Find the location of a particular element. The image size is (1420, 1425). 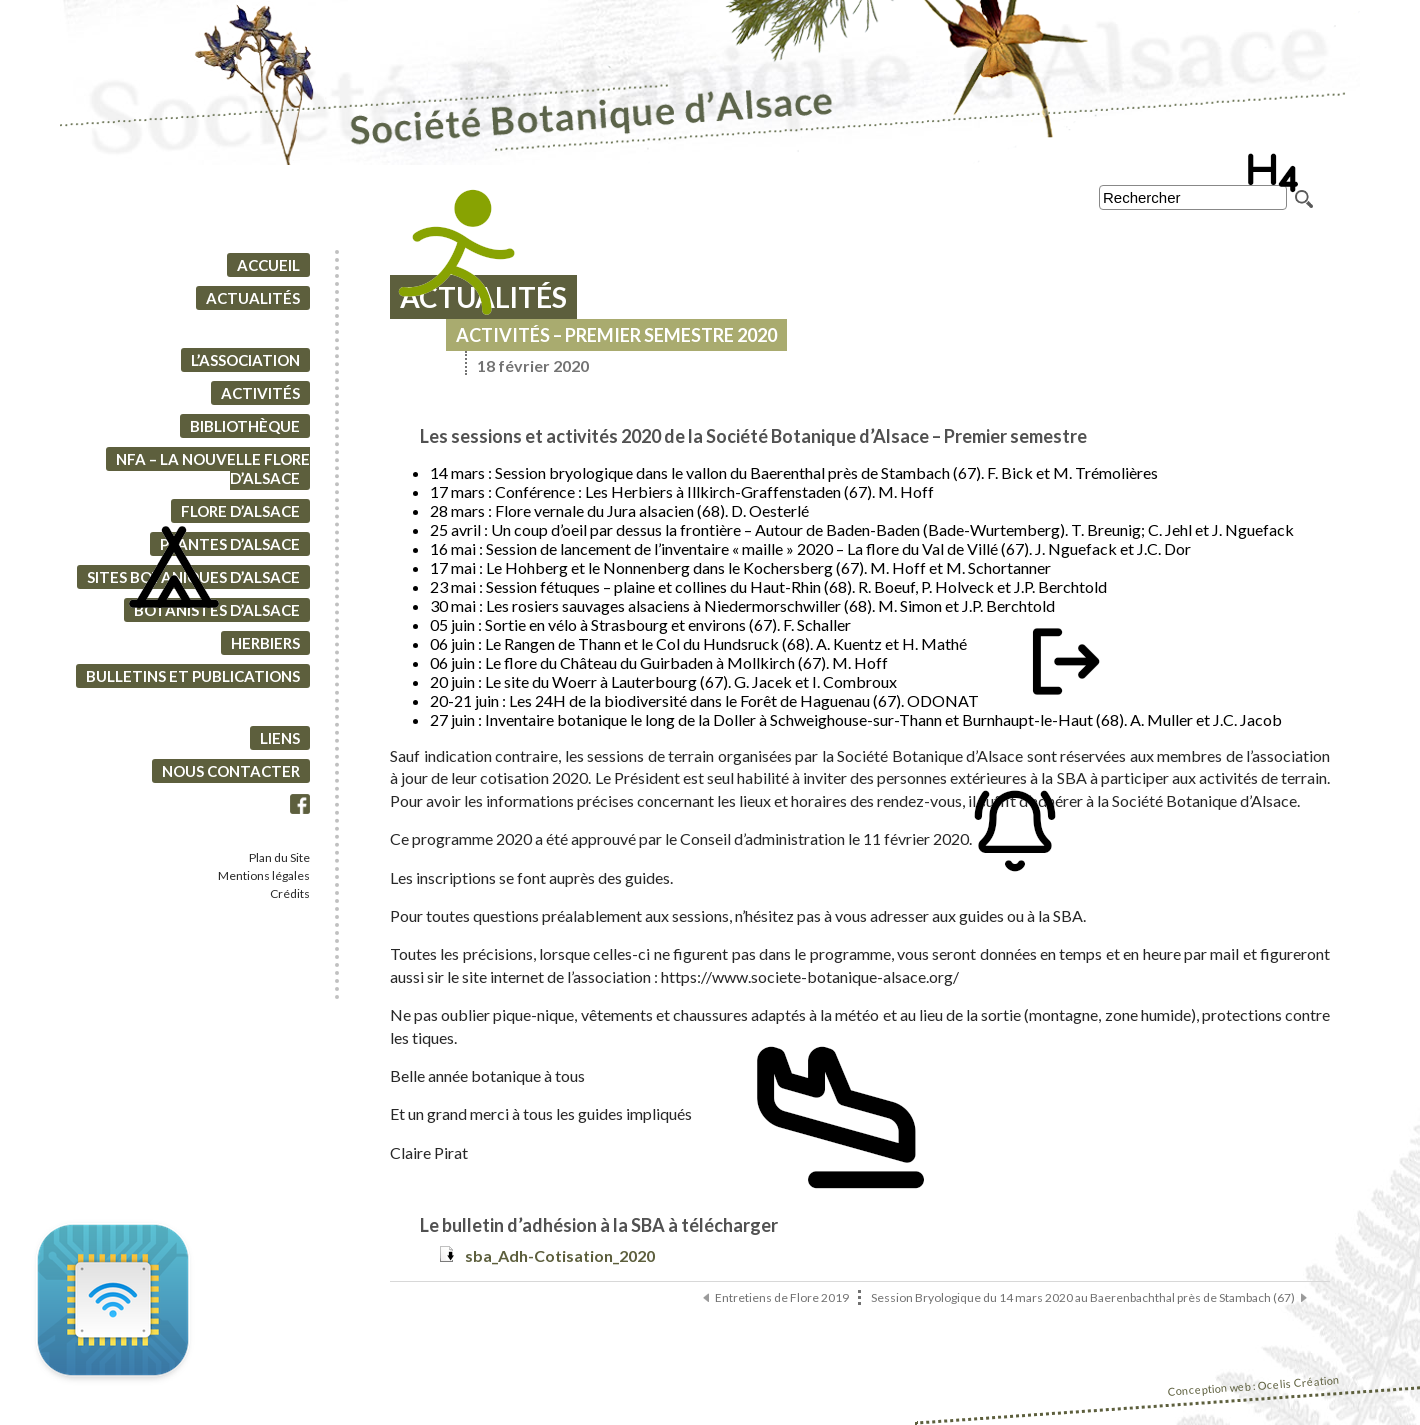

sign out of your account is located at coordinates (1063, 661).